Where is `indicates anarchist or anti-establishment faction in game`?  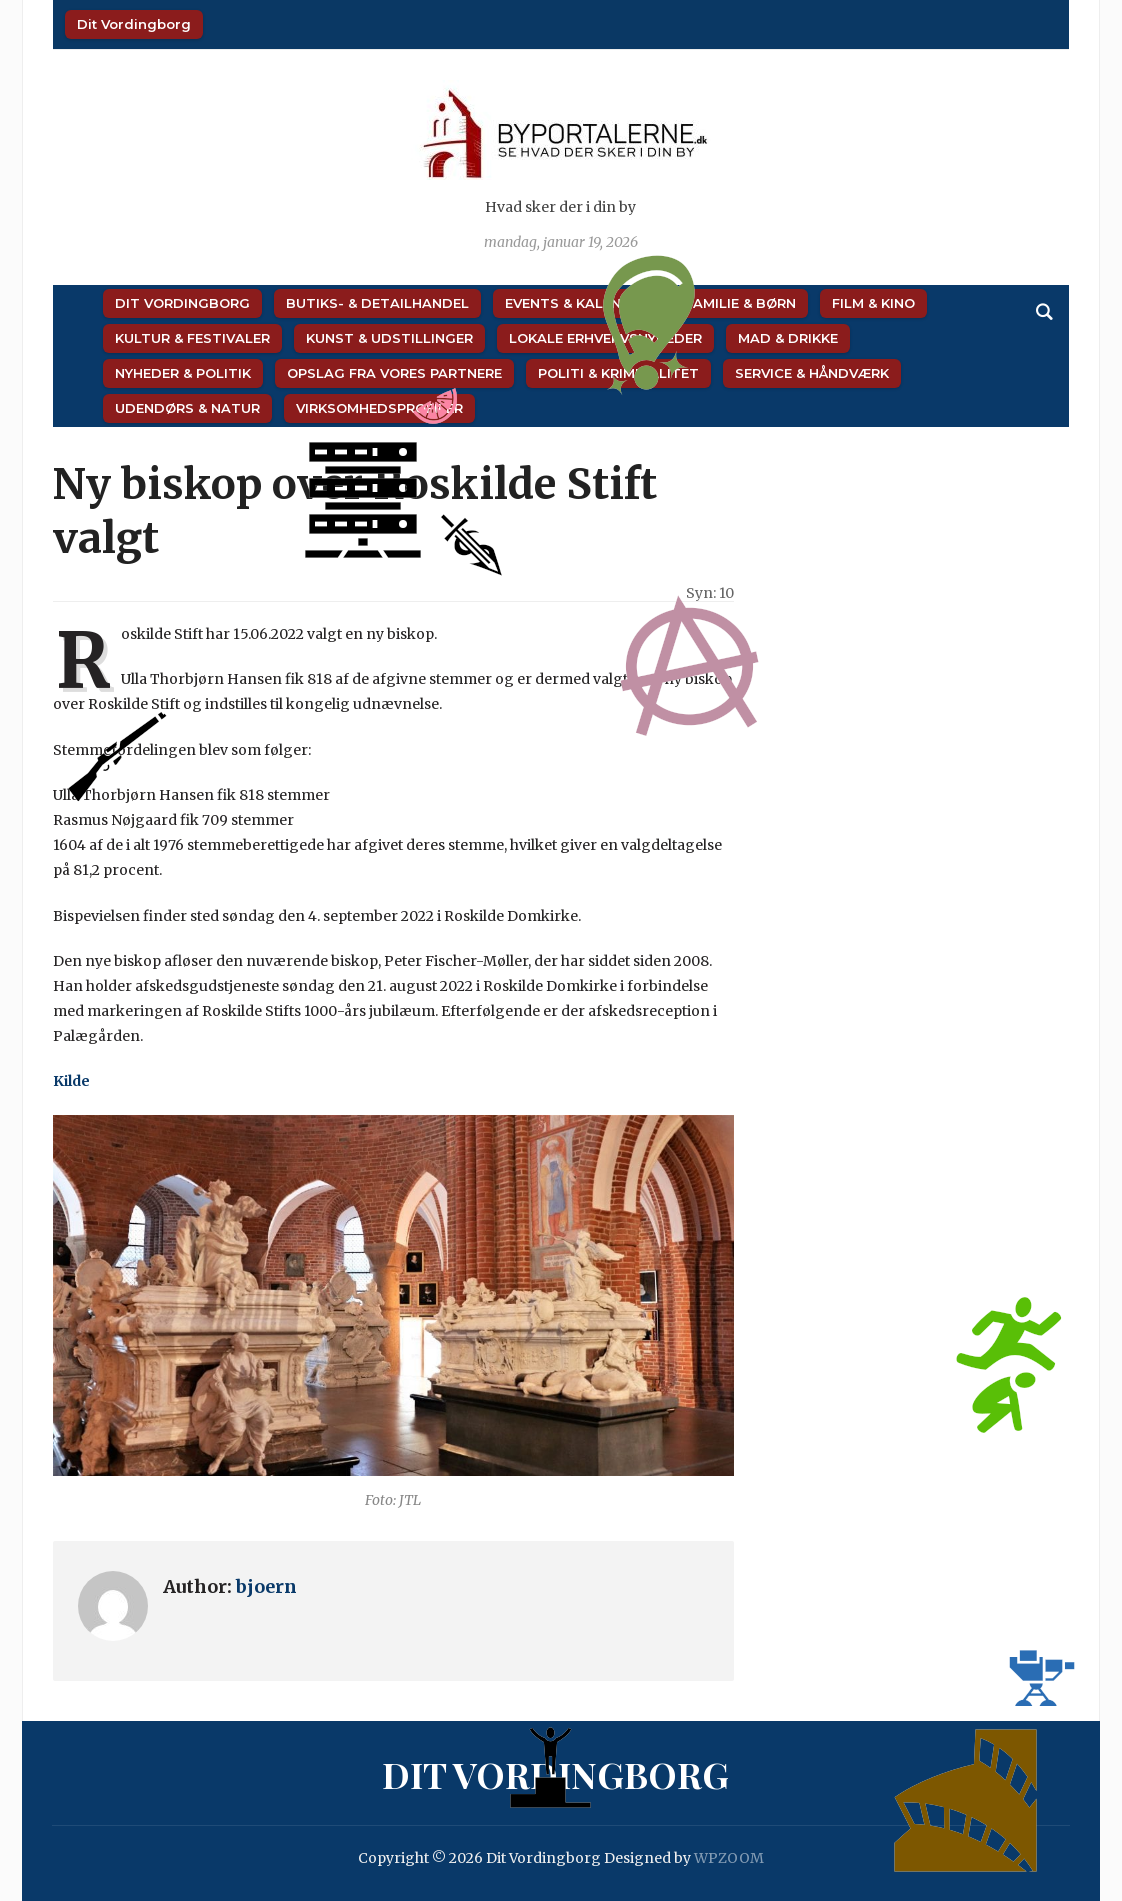 indicates anarchist or anti-establishment faction in game is located at coordinates (689, 666).